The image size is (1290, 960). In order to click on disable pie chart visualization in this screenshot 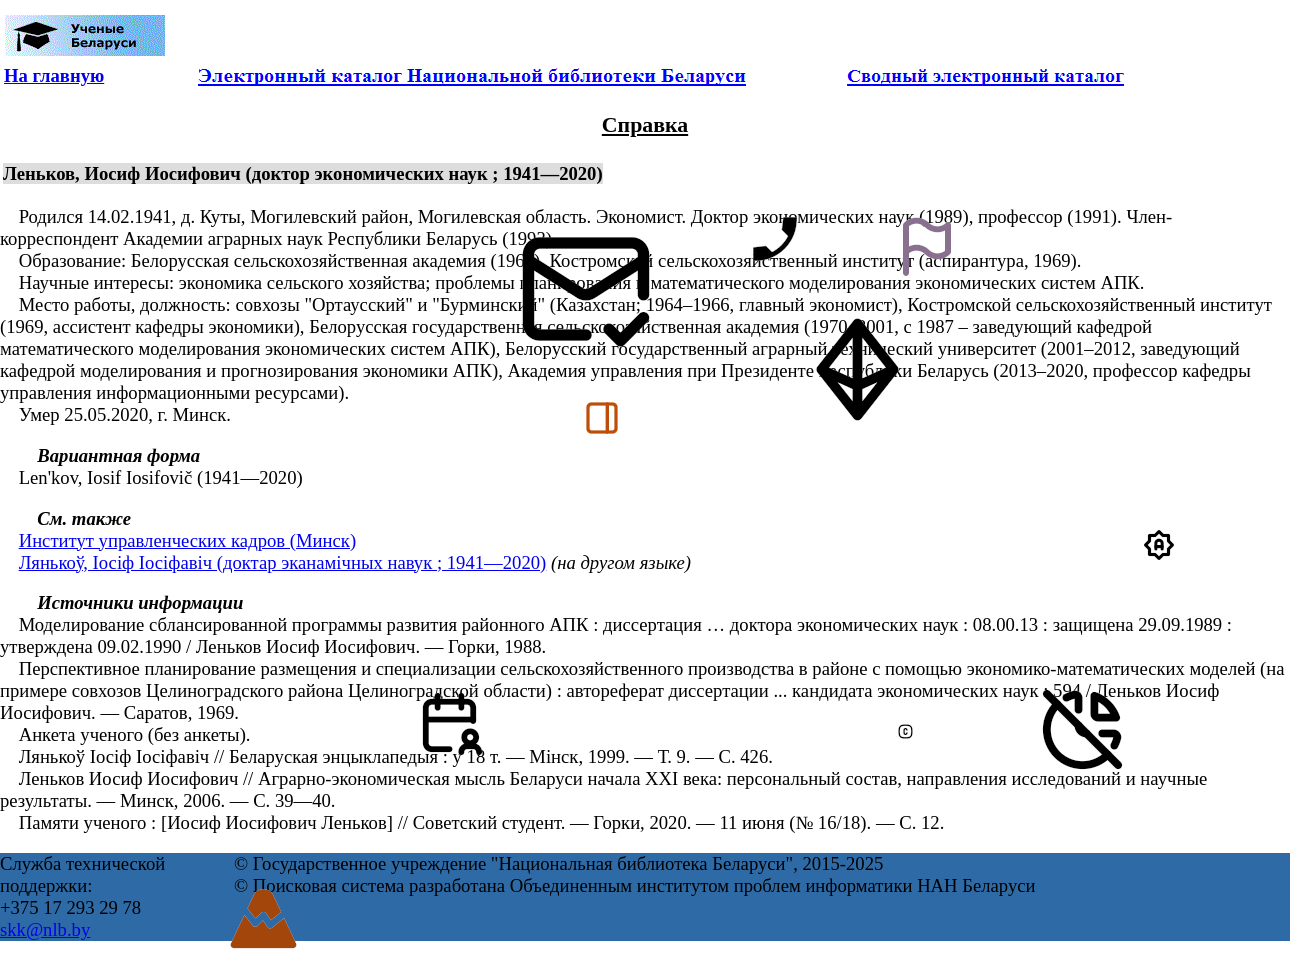, I will do `click(1082, 729)`.